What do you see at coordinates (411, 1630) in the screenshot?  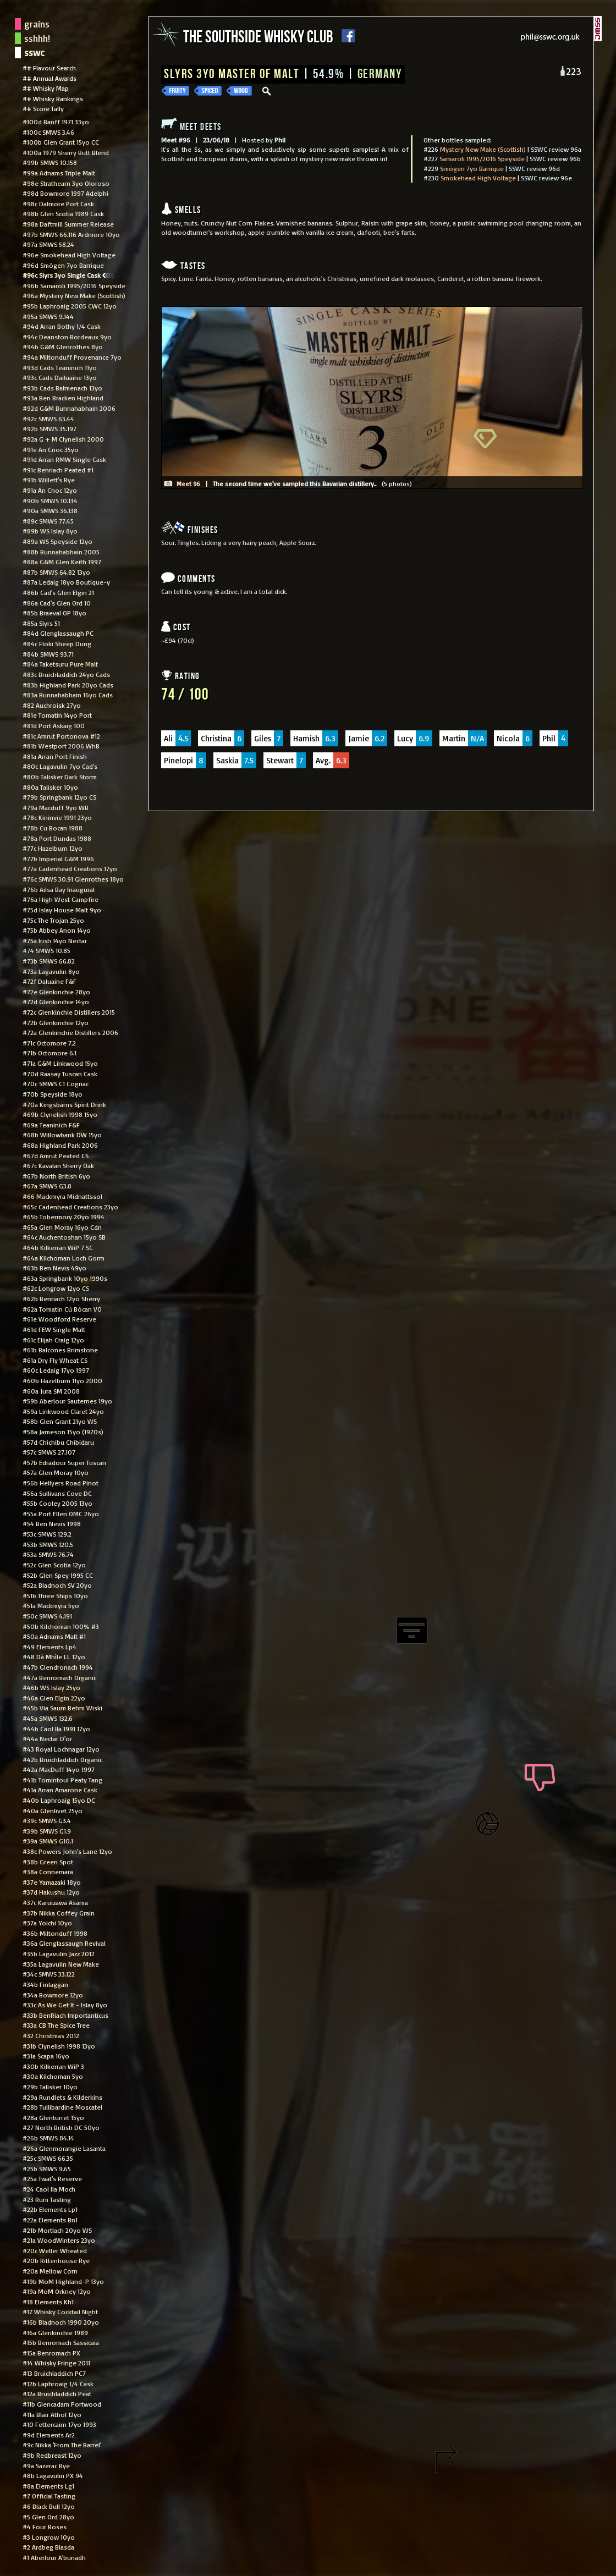 I see `filter or sort content` at bounding box center [411, 1630].